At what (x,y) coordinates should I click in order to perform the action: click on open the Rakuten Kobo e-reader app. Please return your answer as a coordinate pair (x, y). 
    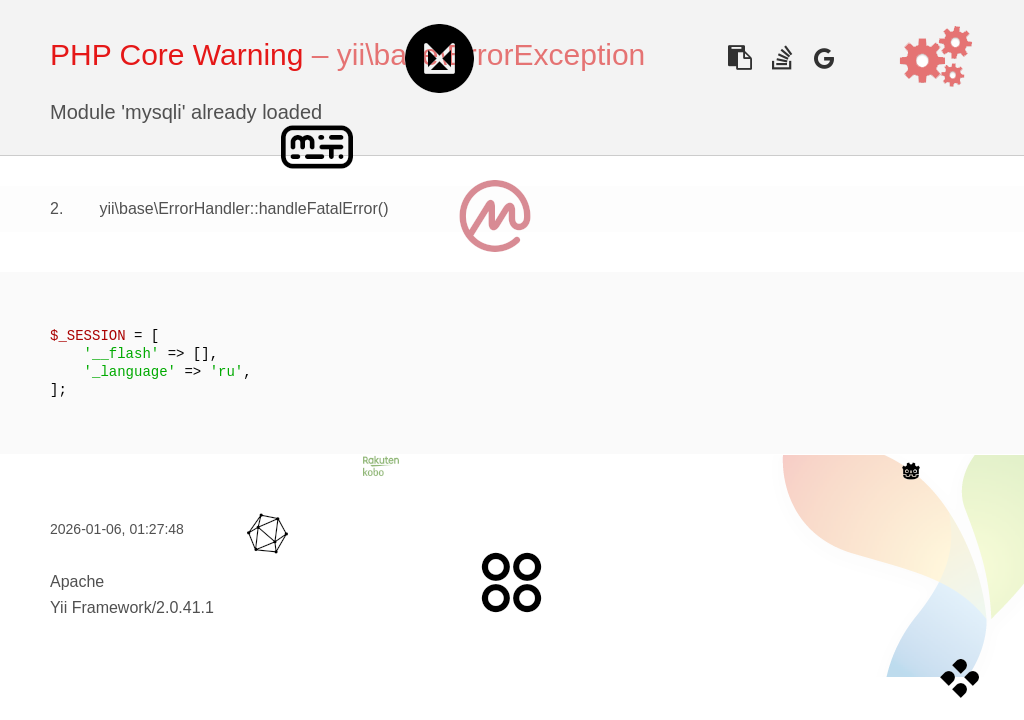
    Looking at the image, I should click on (381, 466).